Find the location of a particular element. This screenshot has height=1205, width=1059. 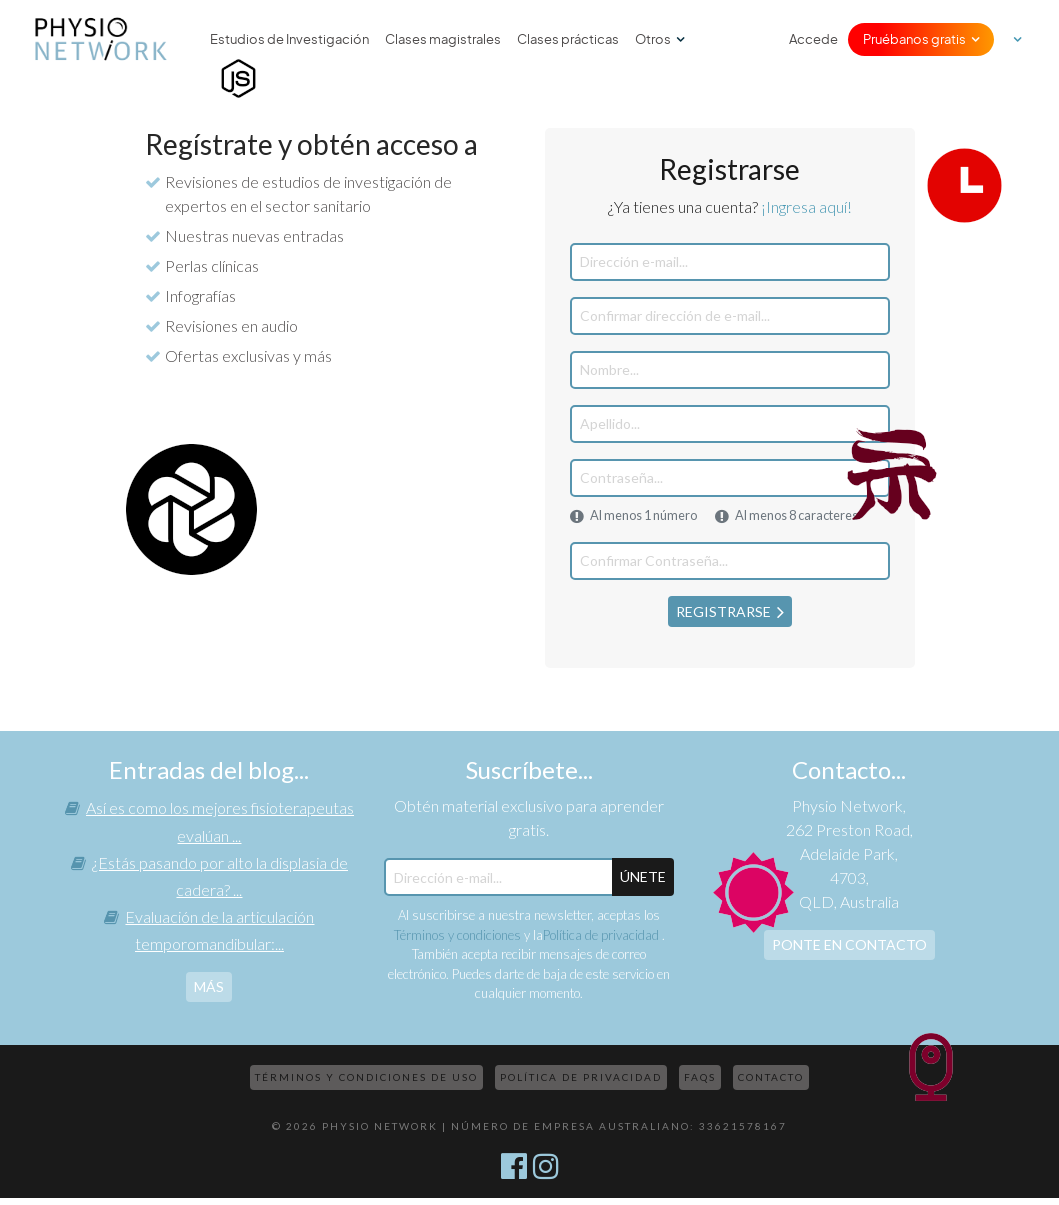

chromatic logo is located at coordinates (191, 509).